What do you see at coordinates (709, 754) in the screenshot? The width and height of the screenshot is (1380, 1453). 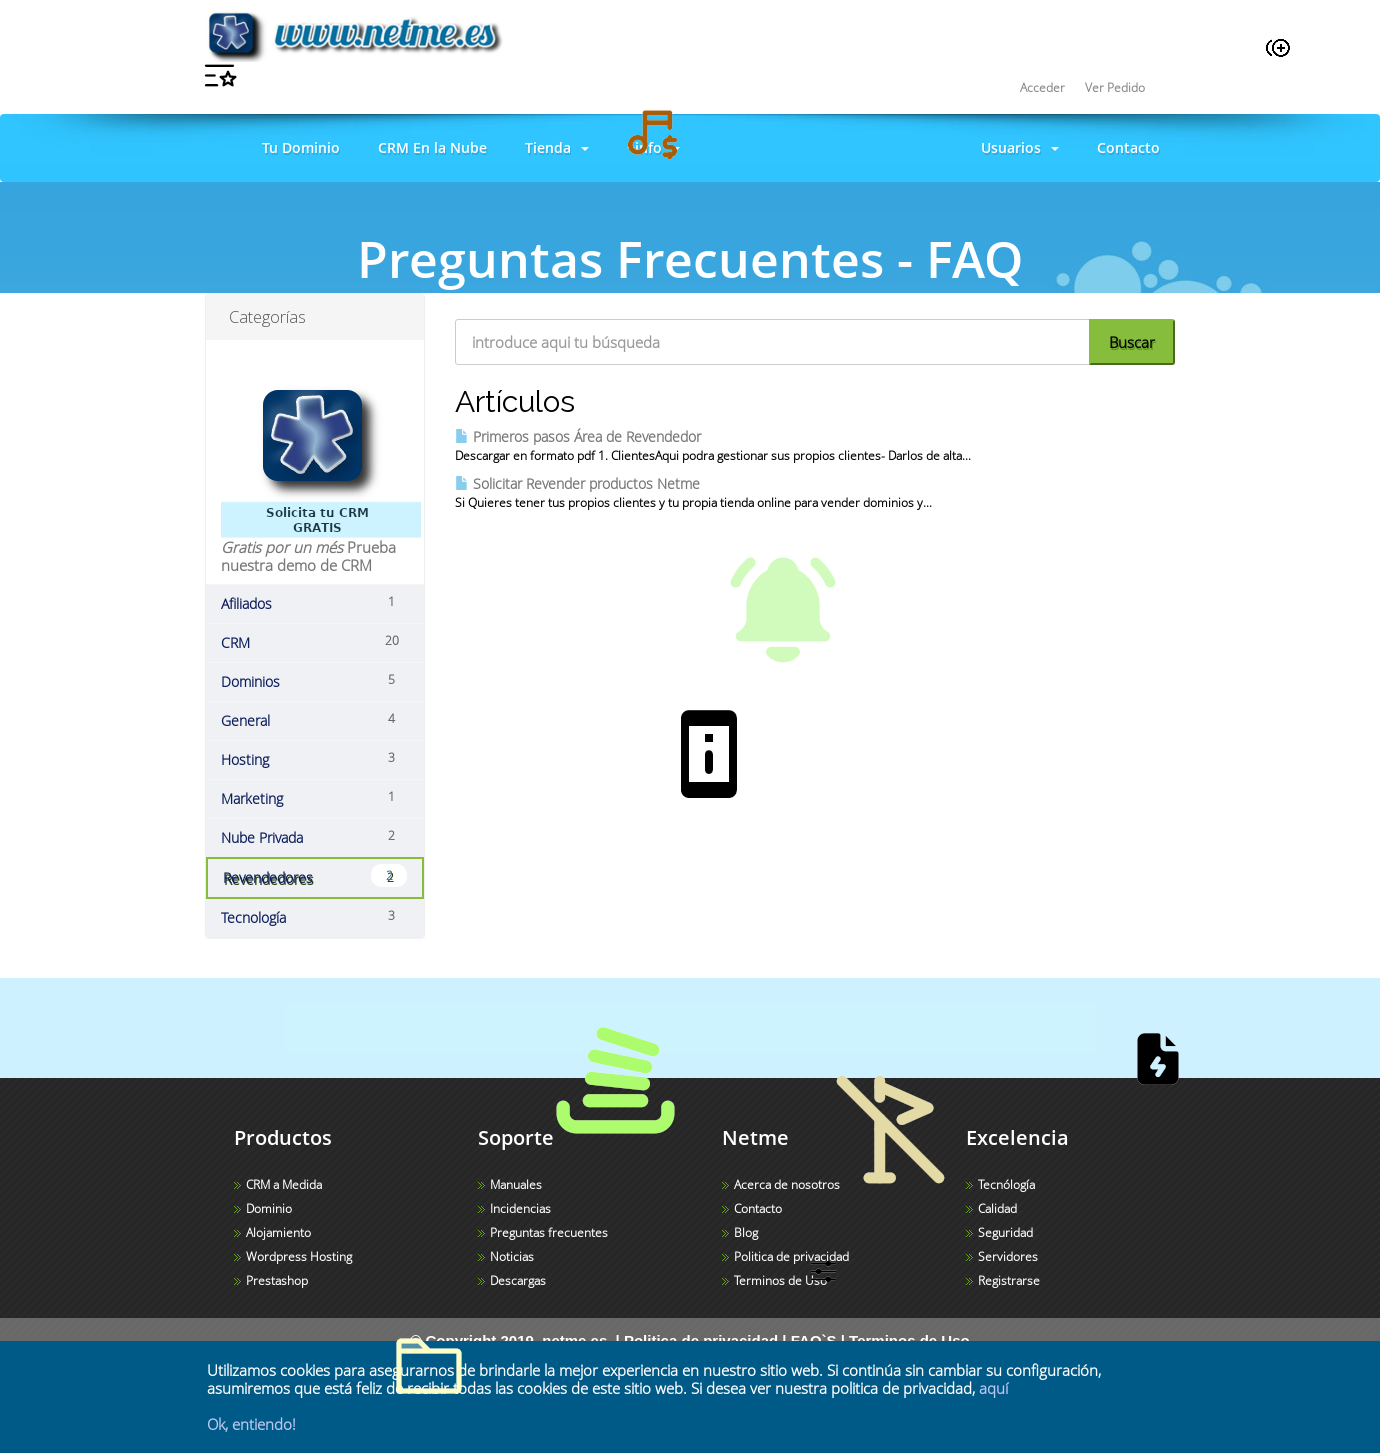 I see `view device information` at bounding box center [709, 754].